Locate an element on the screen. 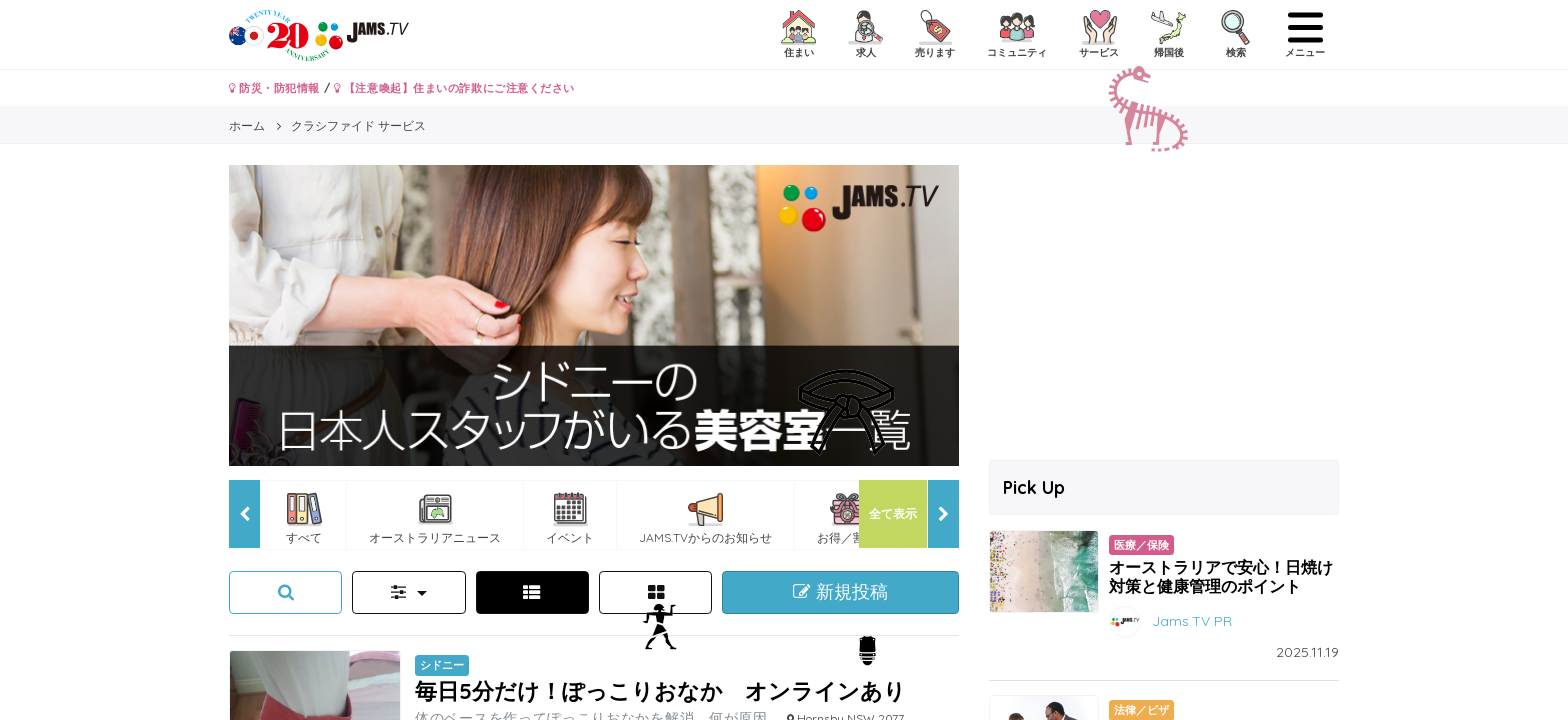 The width and height of the screenshot is (1568, 720). indicates martial arts or karate-related content is located at coordinates (846, 408).